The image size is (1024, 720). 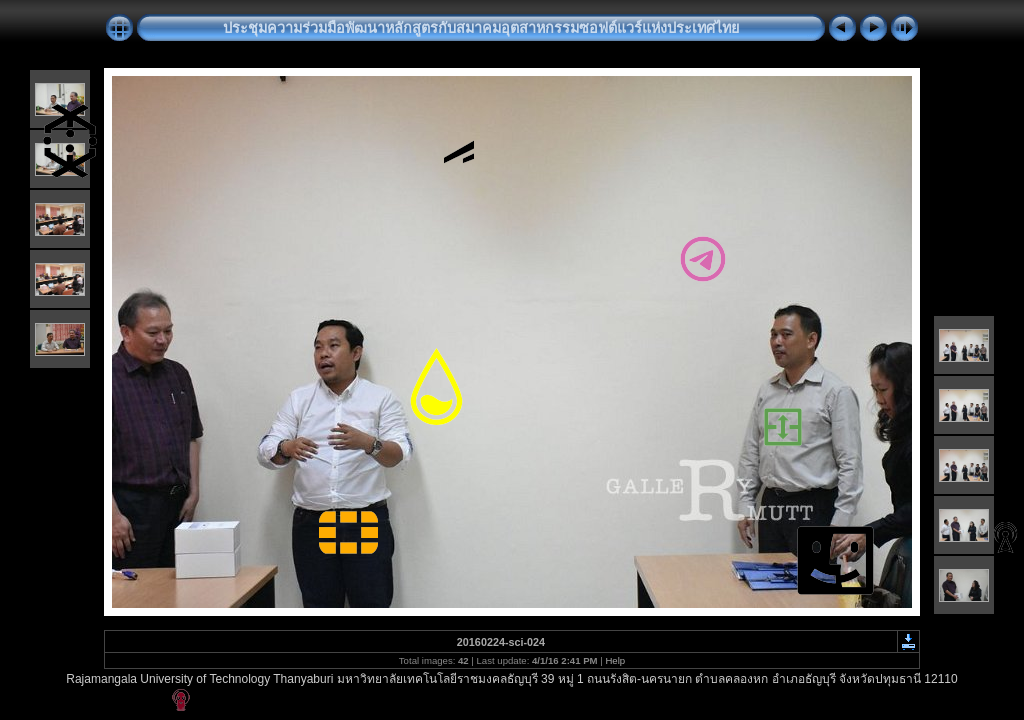 I want to click on open finder to browse files and folders, so click(x=835, y=560).